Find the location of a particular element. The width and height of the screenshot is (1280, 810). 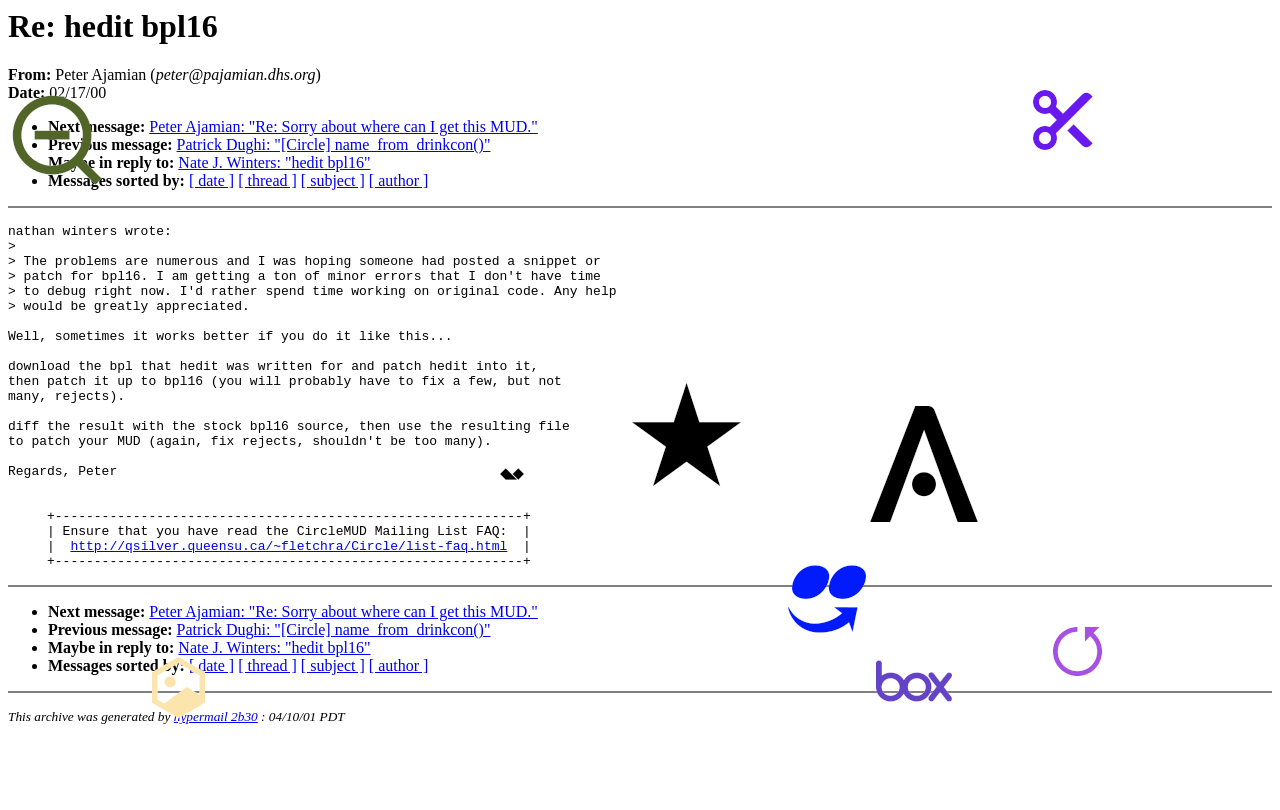

reset to previous state is located at coordinates (1077, 651).